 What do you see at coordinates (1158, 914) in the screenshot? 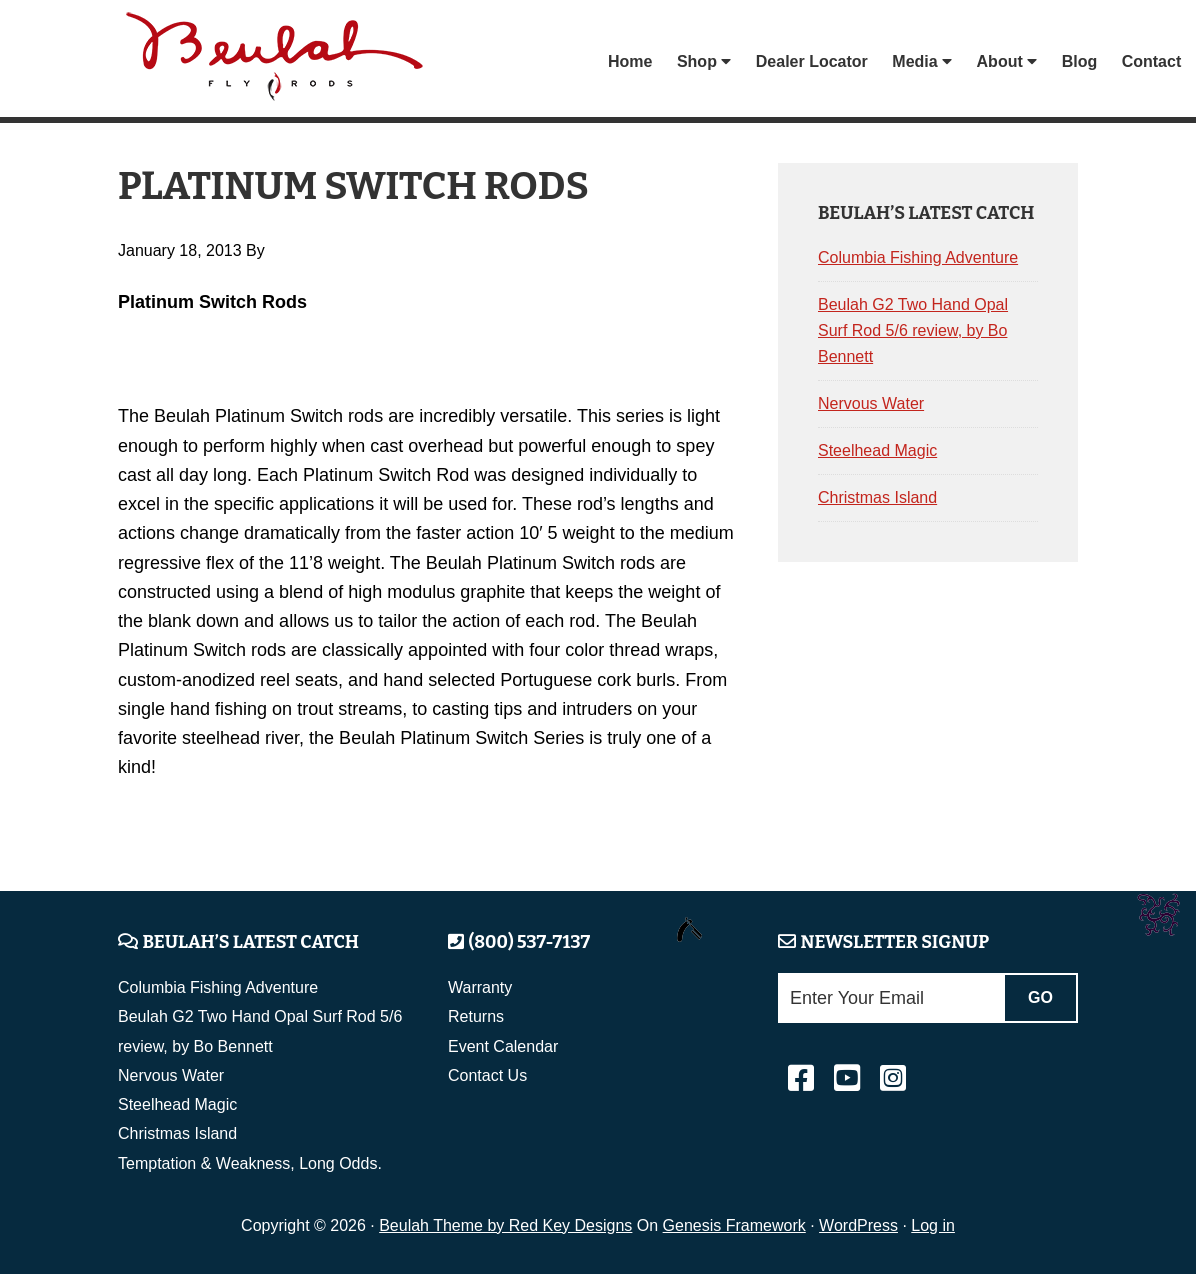
I see `decorative vine or plant element for fantasy game UI` at bounding box center [1158, 914].